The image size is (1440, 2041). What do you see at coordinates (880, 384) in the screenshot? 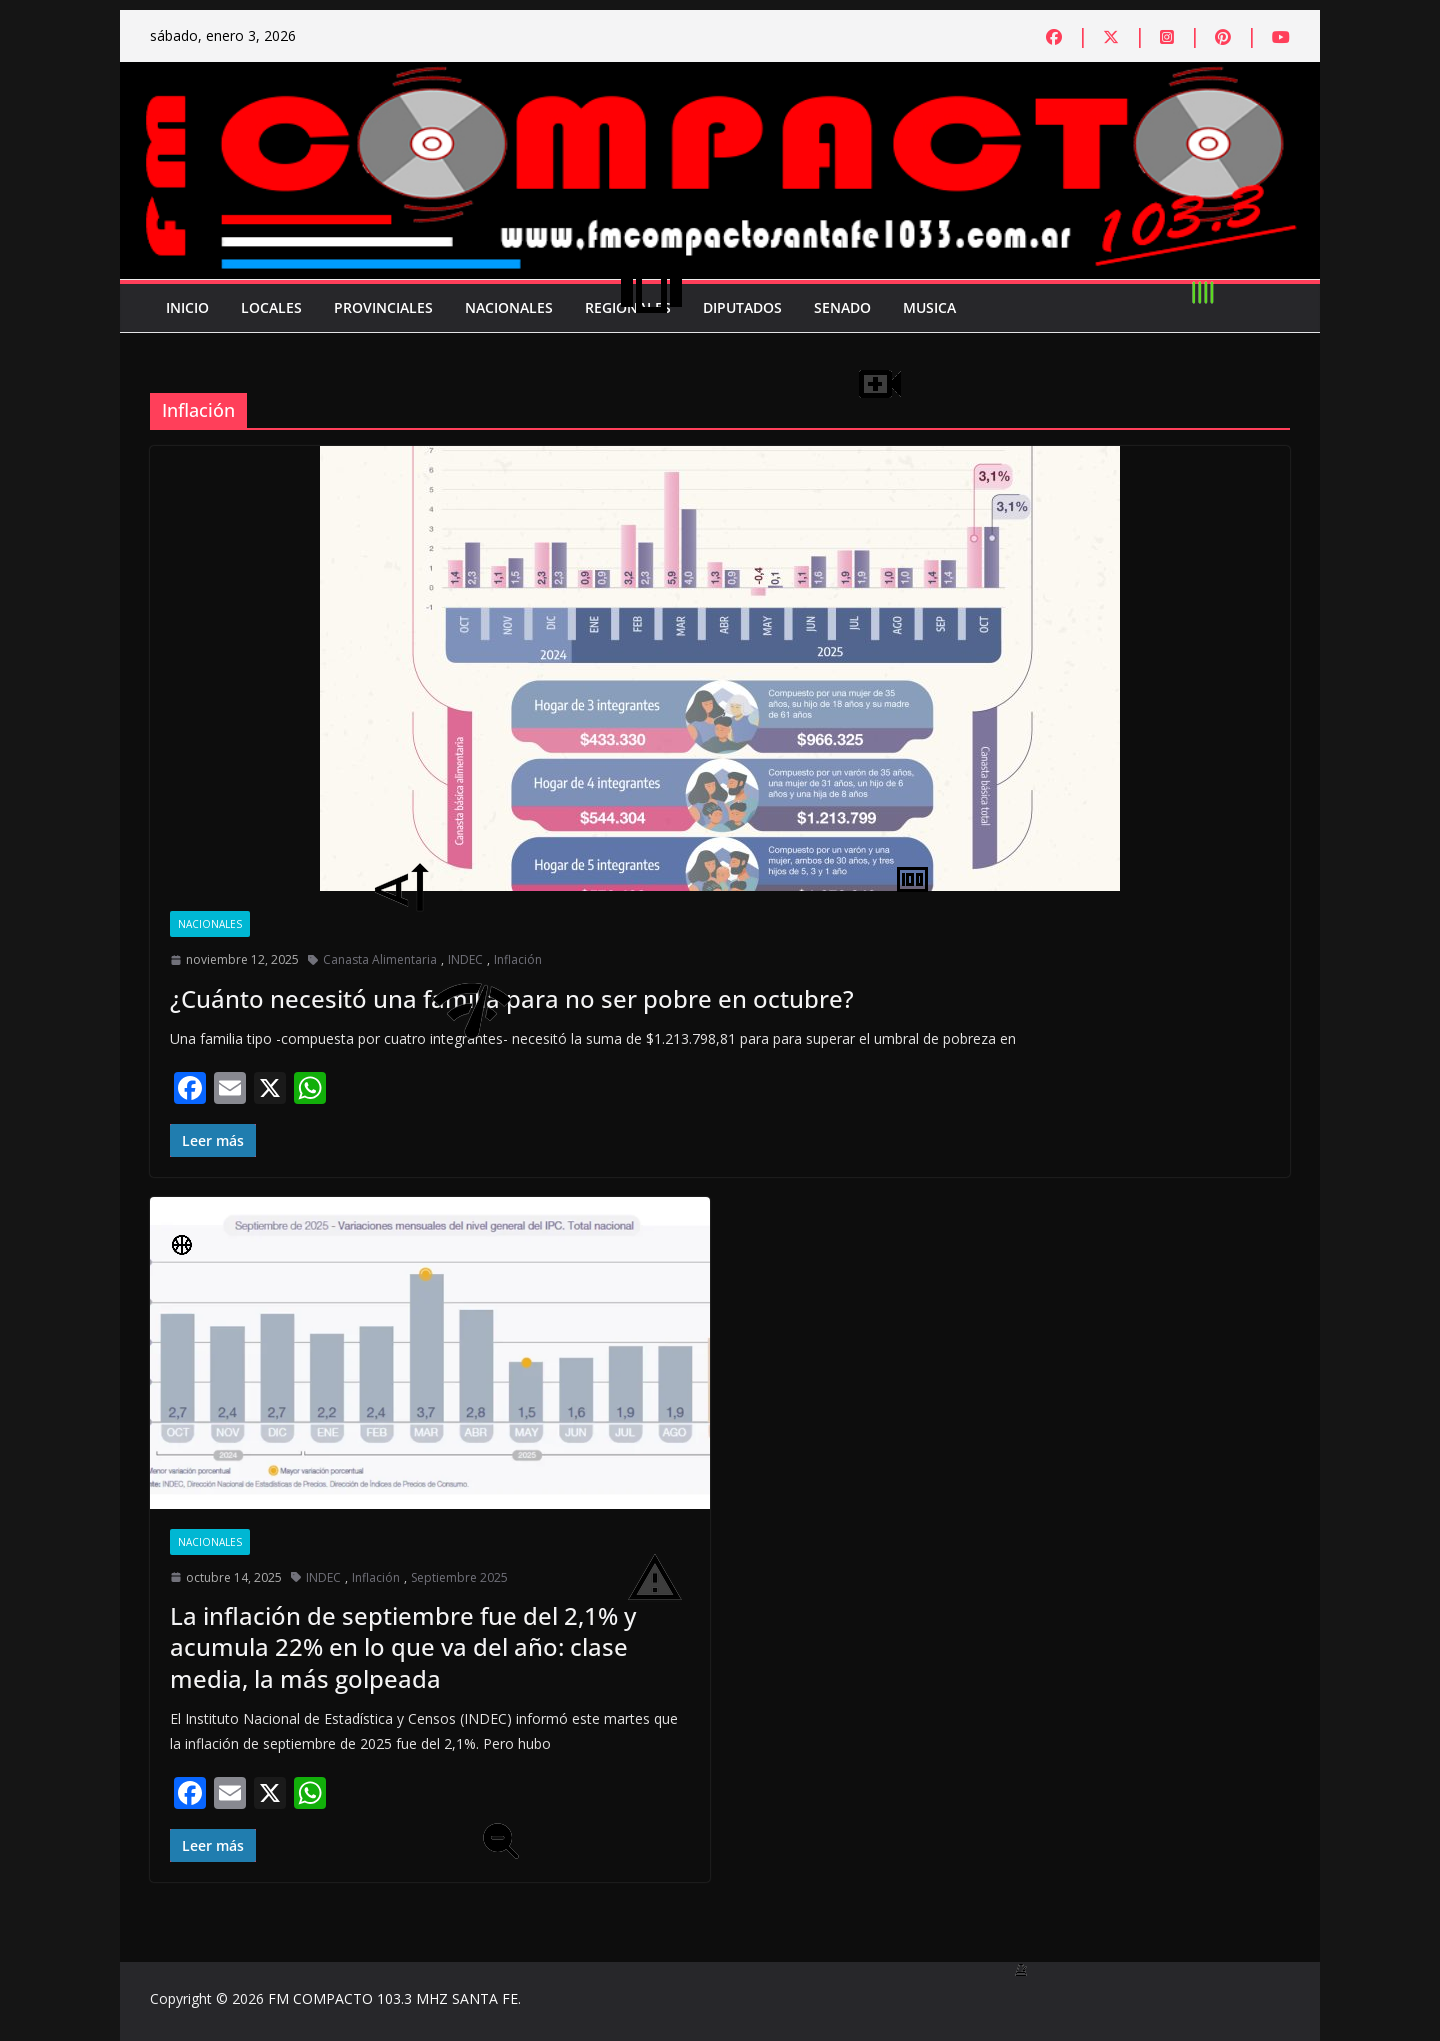
I see `start a new video call` at bounding box center [880, 384].